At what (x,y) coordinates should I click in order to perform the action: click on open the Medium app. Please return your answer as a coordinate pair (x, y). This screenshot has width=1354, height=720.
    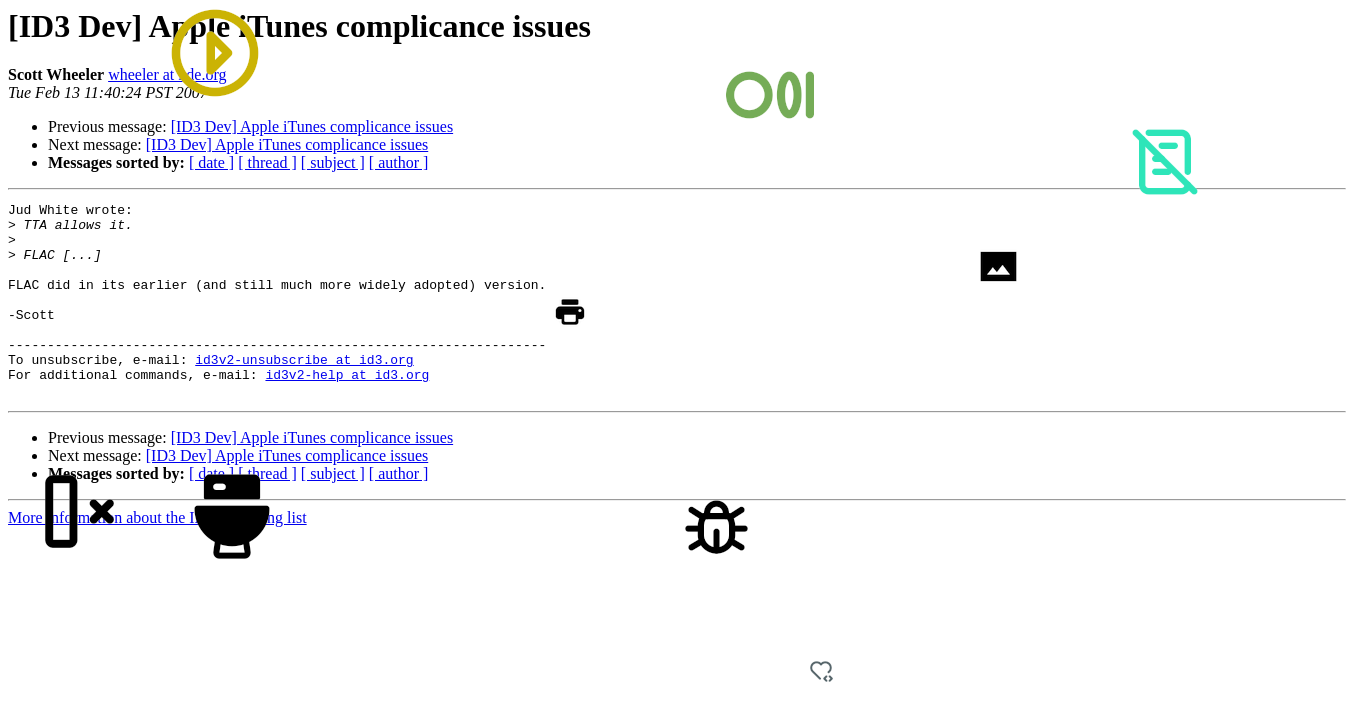
    Looking at the image, I should click on (770, 95).